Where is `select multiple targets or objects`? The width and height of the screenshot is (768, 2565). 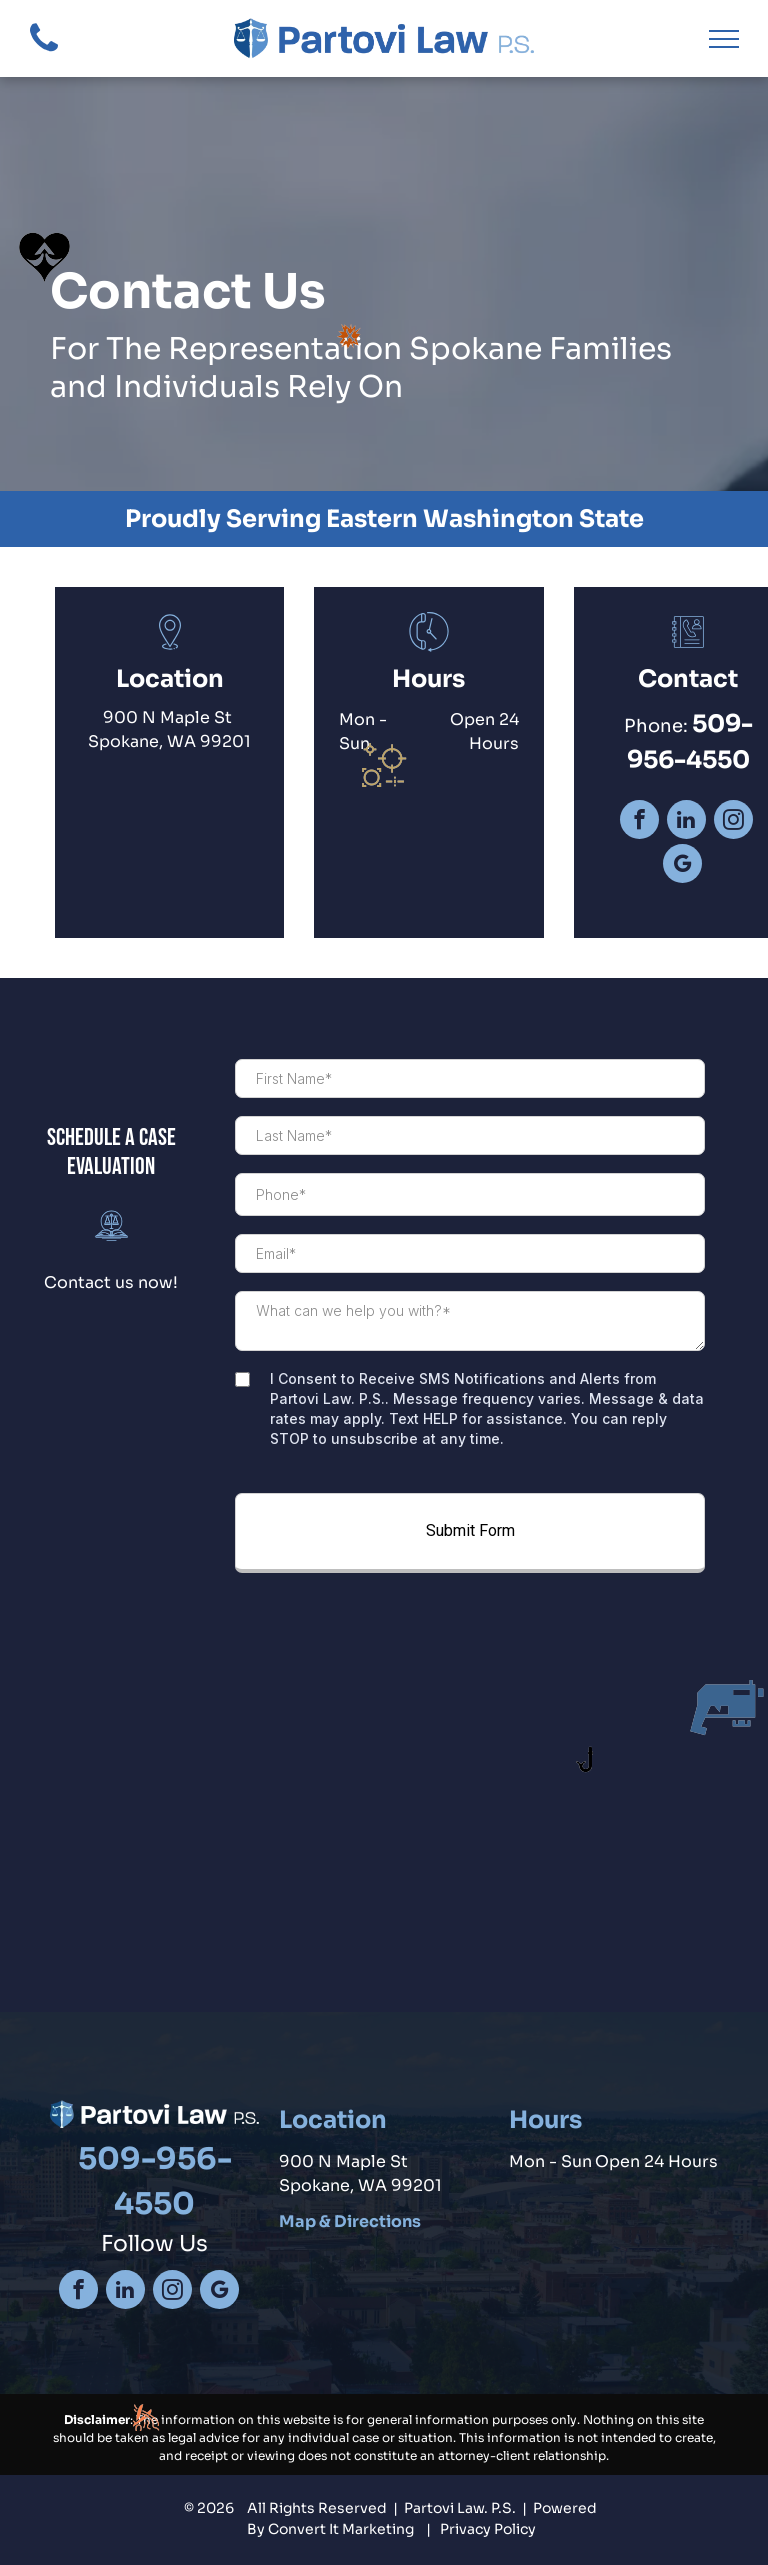 select multiple targets or objects is located at coordinates (383, 765).